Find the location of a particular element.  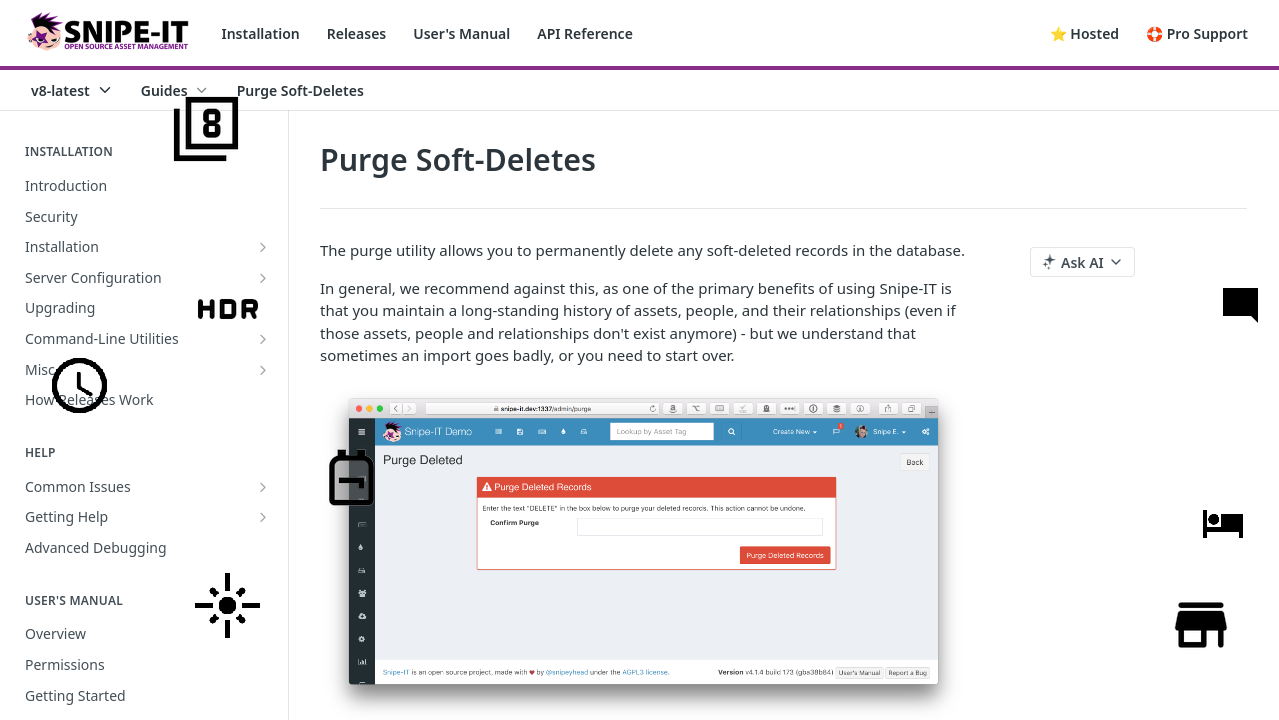

open comments section is located at coordinates (1240, 305).